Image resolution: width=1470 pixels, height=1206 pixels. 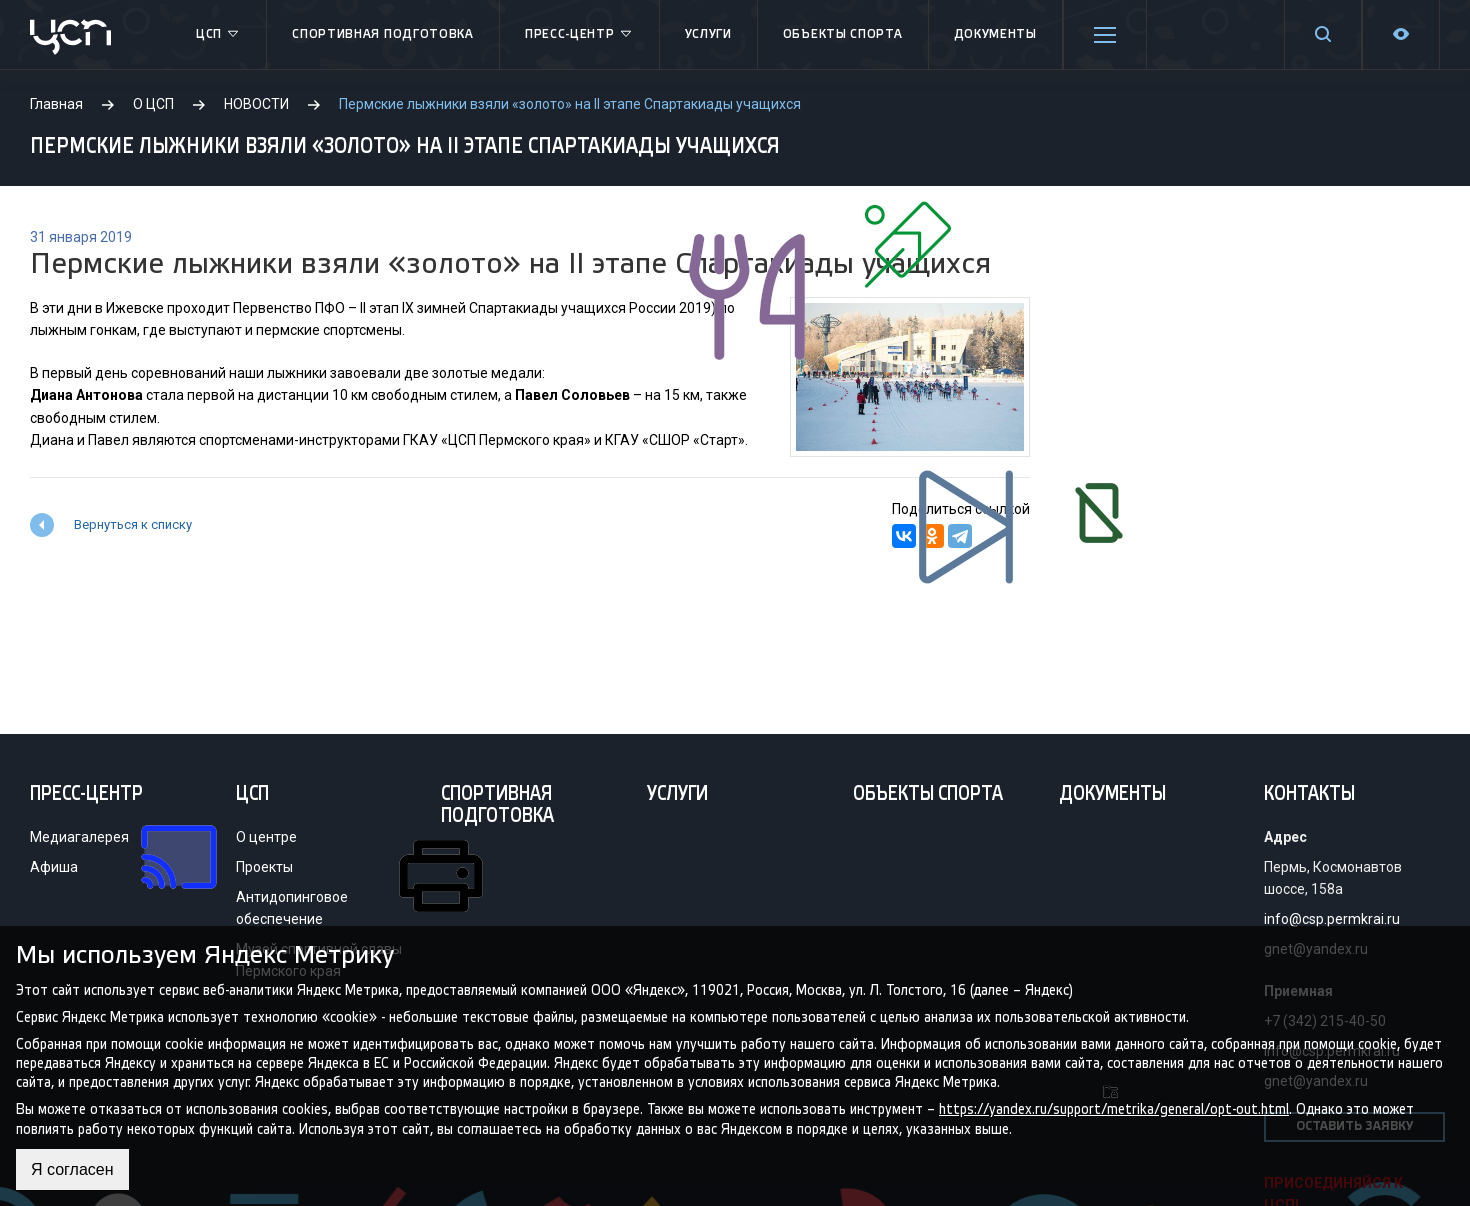 What do you see at coordinates (966, 527) in the screenshot?
I see `skip to the next track or media item` at bounding box center [966, 527].